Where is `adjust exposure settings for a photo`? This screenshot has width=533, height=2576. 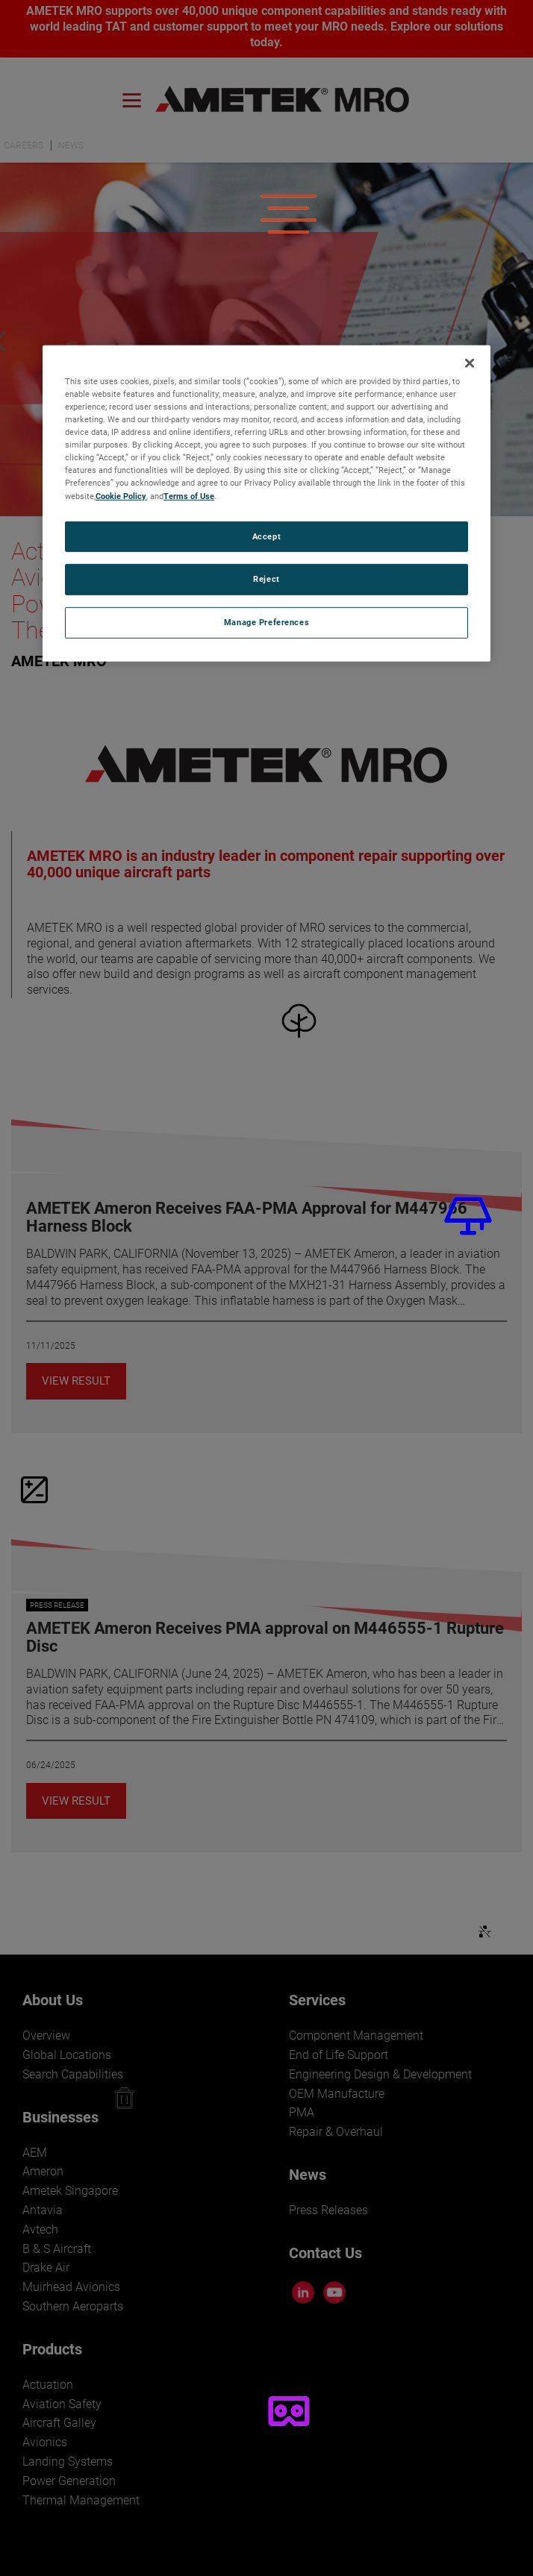
adjust exposure settings for a photo is located at coordinates (34, 1490).